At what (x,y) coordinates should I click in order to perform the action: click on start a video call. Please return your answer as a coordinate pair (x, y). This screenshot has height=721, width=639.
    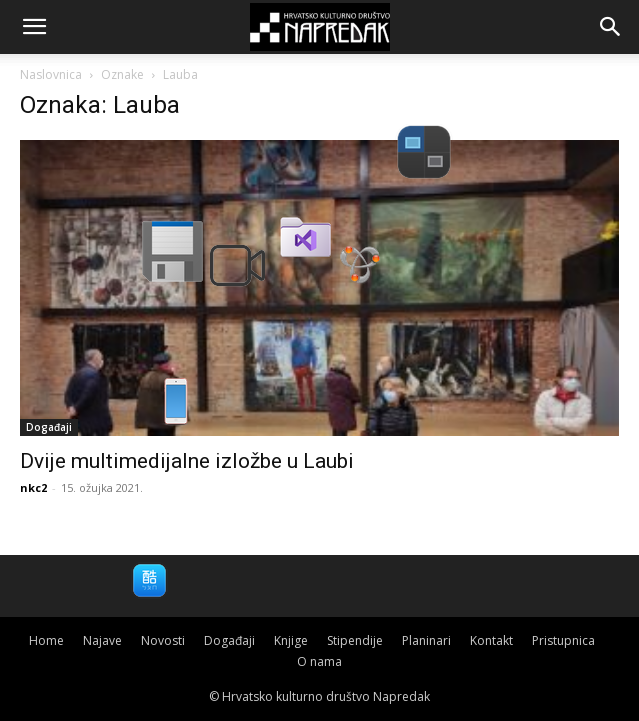
    Looking at the image, I should click on (237, 265).